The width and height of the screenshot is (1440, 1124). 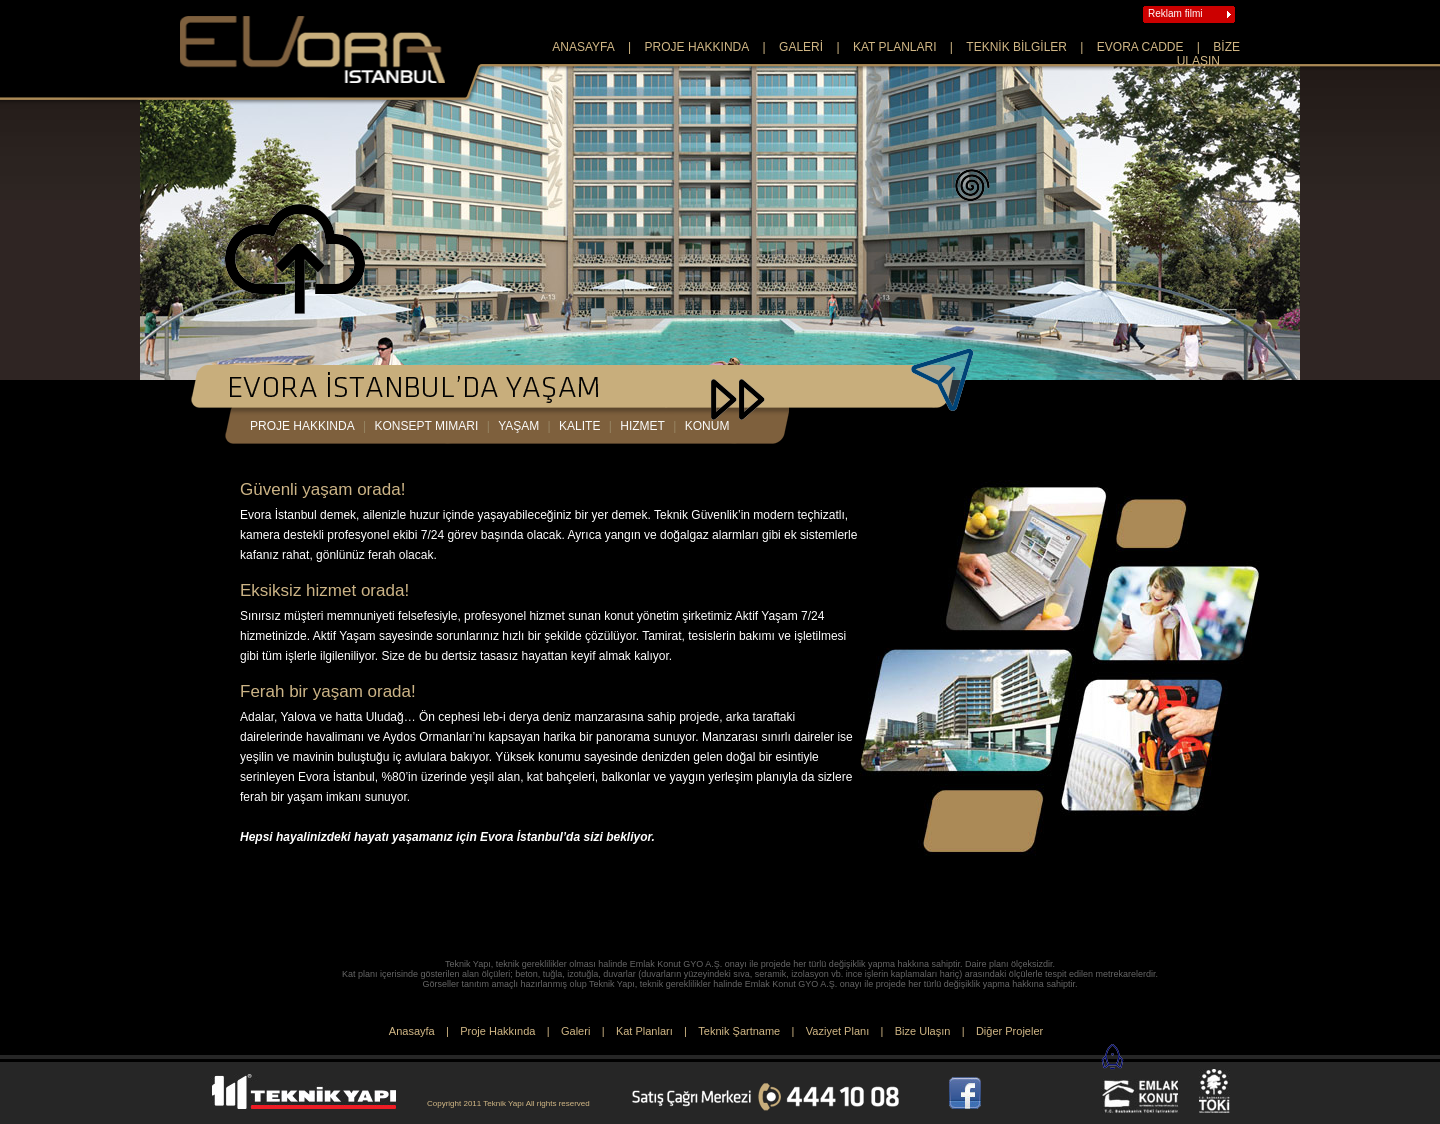 What do you see at coordinates (1112, 1057) in the screenshot?
I see `launch or deploy an application` at bounding box center [1112, 1057].